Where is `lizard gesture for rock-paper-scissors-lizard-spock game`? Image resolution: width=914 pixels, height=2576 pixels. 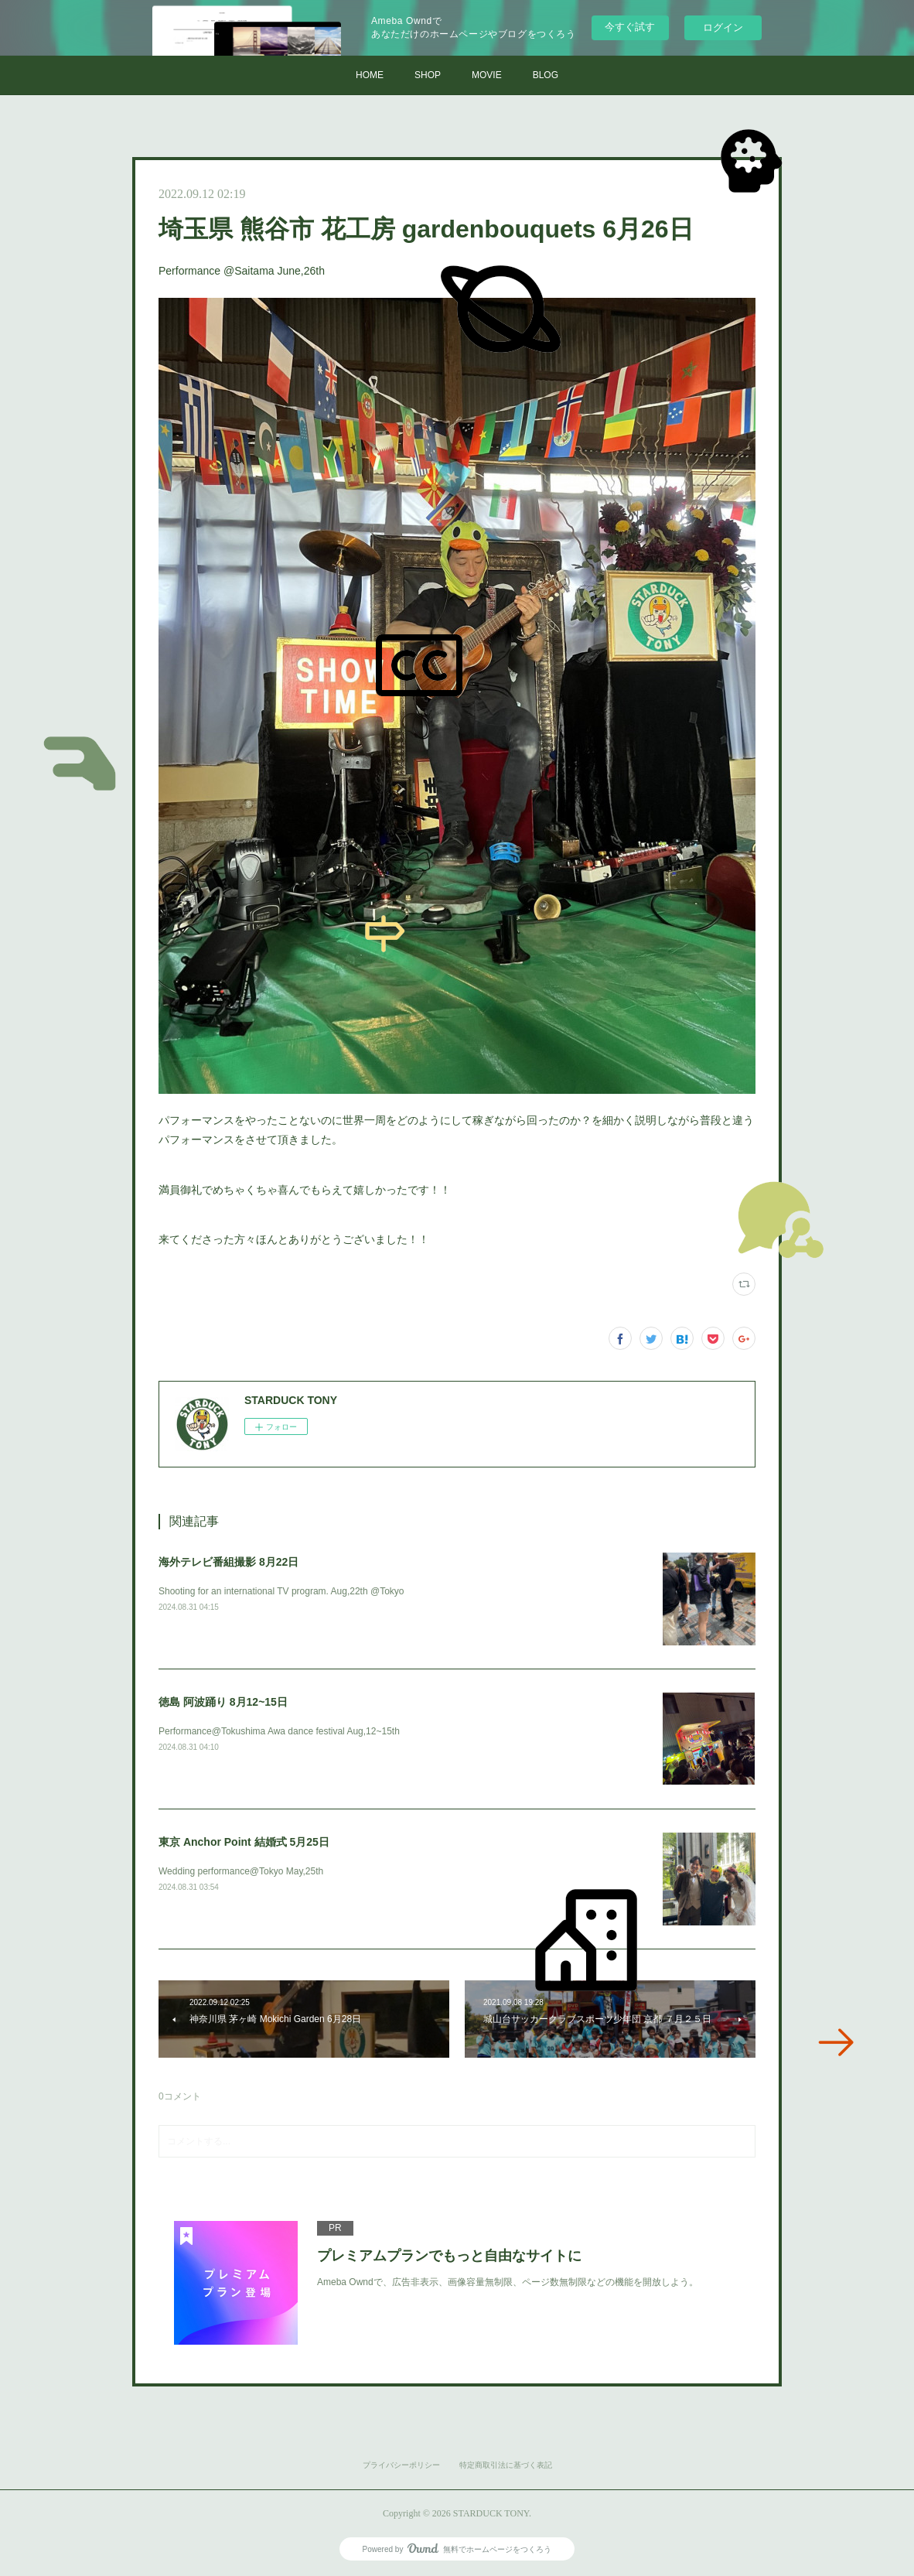
lizard gesture for rock-paper-scissors-lizard-spock game is located at coordinates (80, 764).